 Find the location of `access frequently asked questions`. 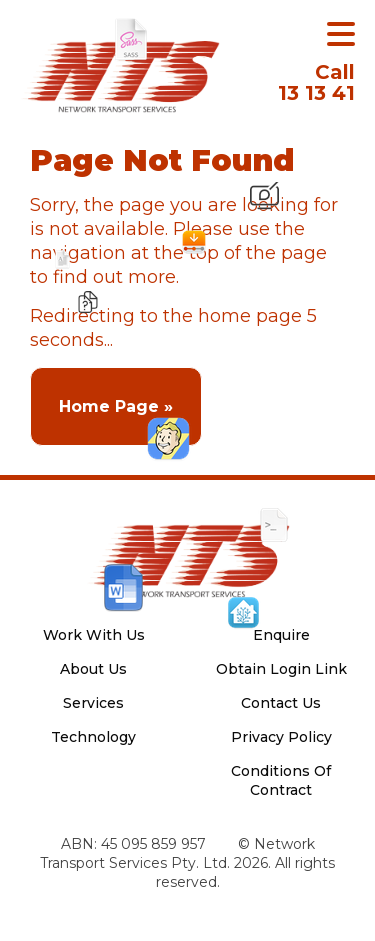

access frequently asked questions is located at coordinates (88, 302).